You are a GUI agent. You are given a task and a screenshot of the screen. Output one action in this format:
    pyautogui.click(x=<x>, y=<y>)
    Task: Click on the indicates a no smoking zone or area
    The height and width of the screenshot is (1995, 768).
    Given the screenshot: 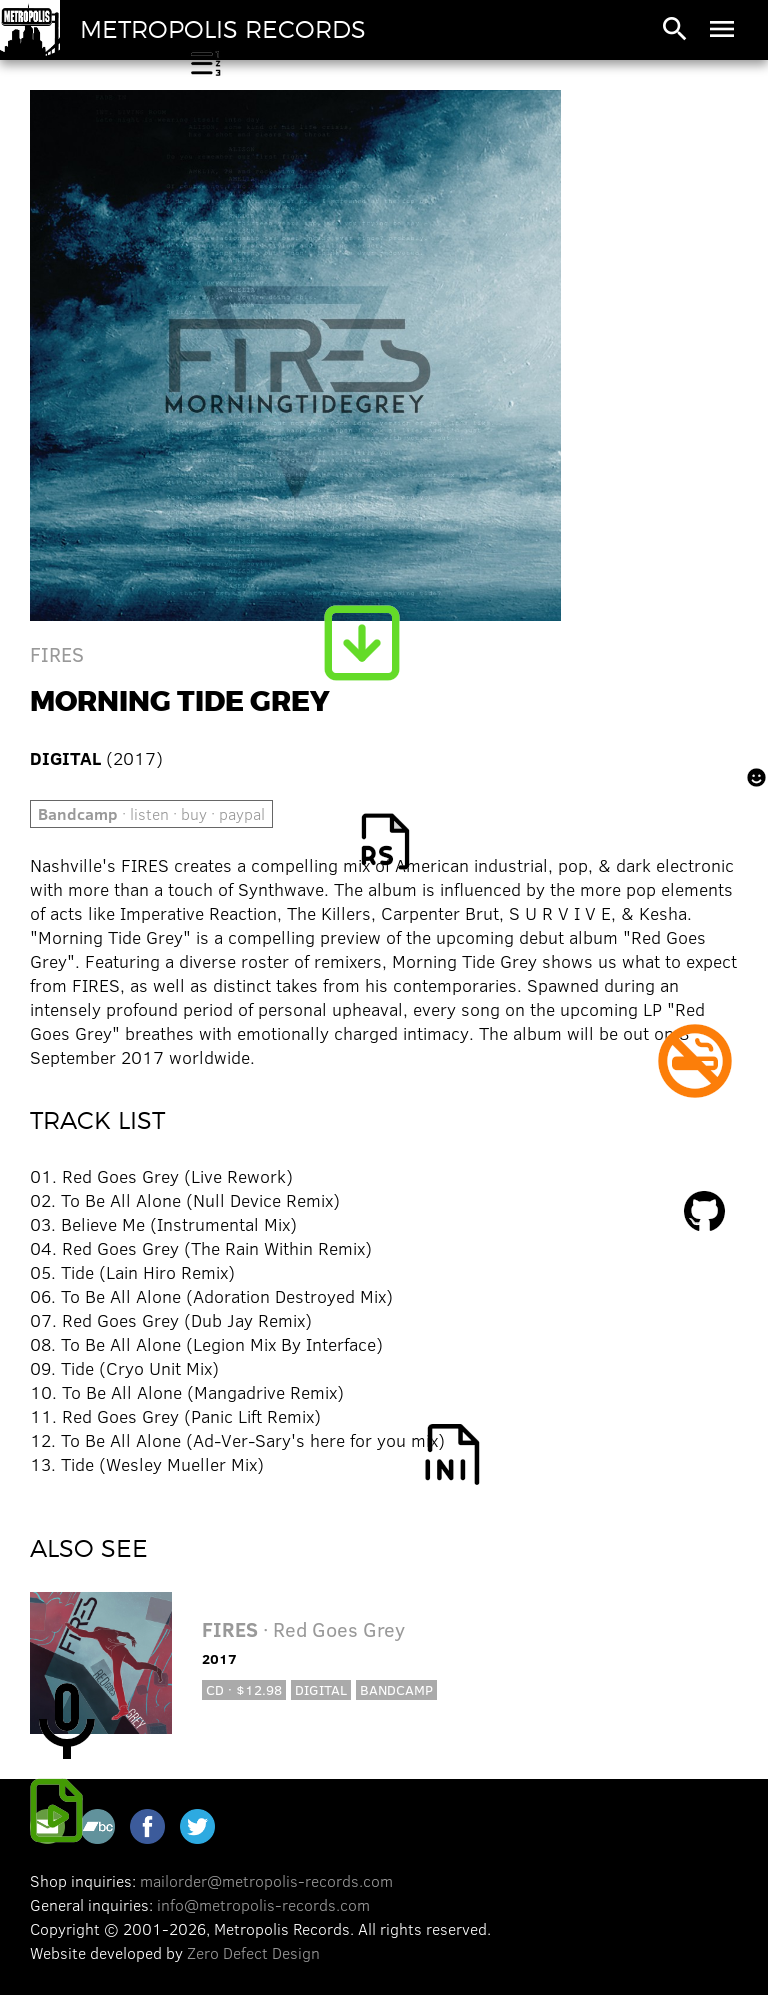 What is the action you would take?
    pyautogui.click(x=695, y=1061)
    